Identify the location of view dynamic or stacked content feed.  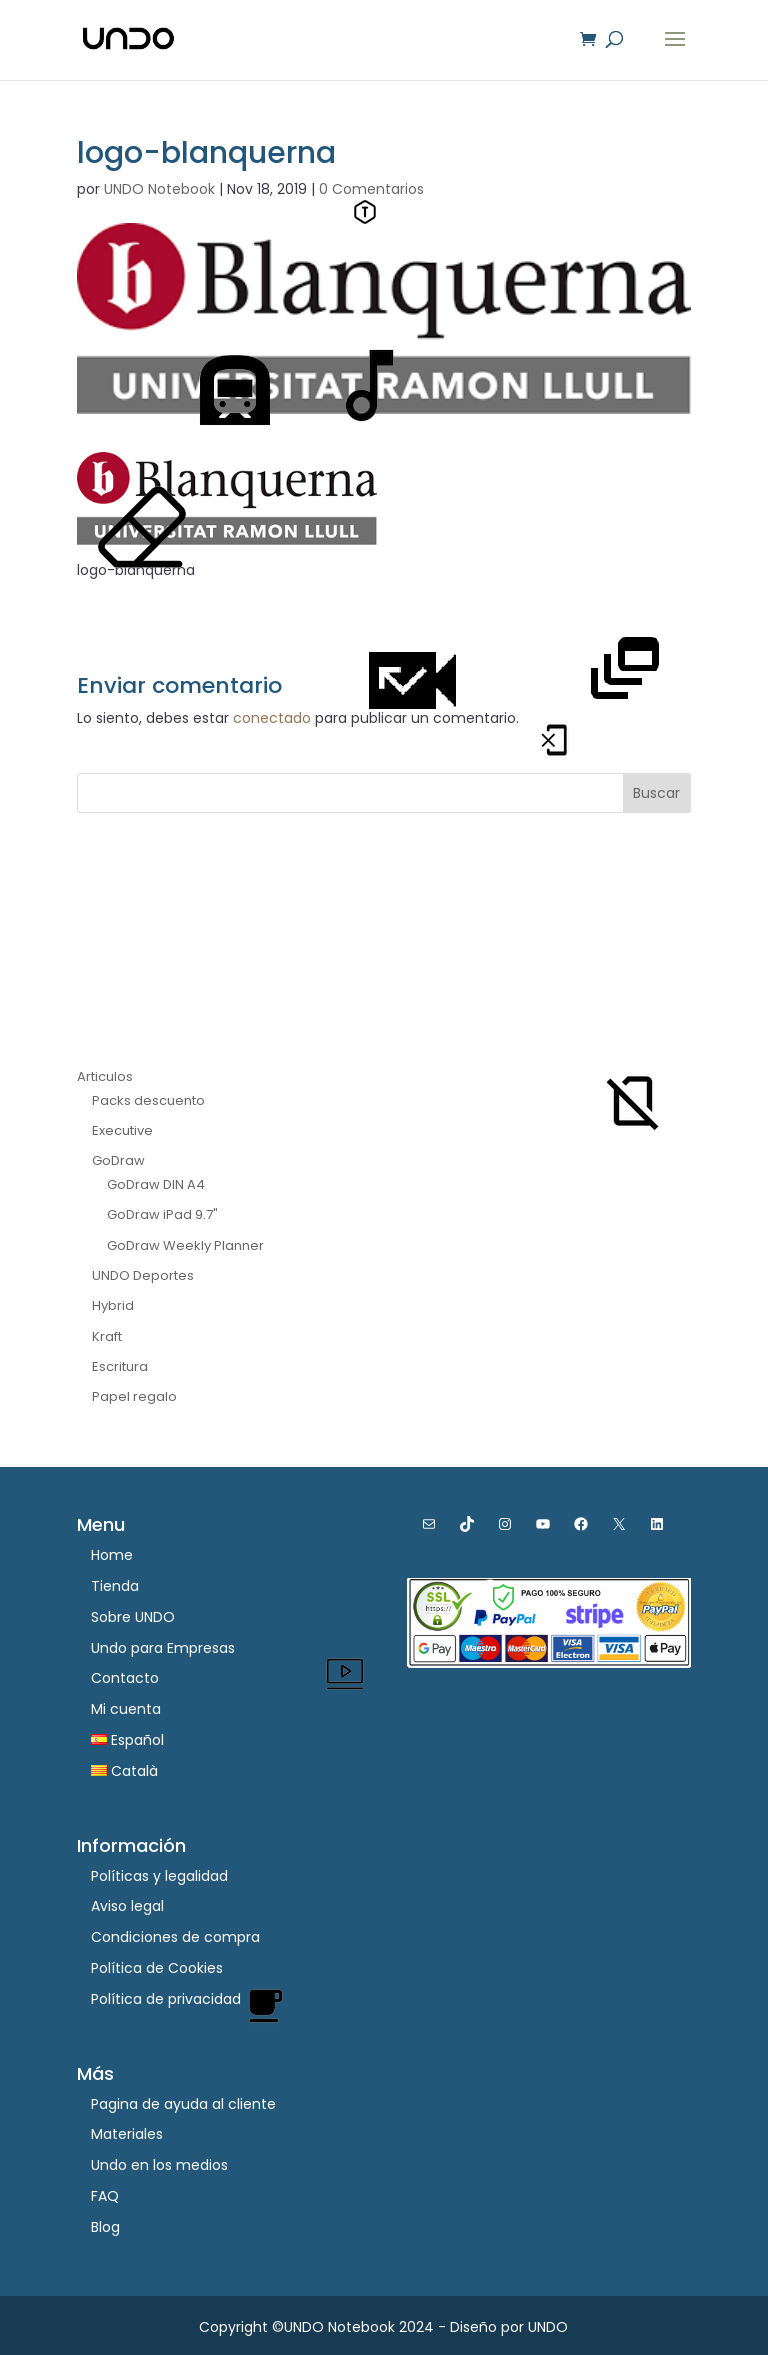
(625, 668).